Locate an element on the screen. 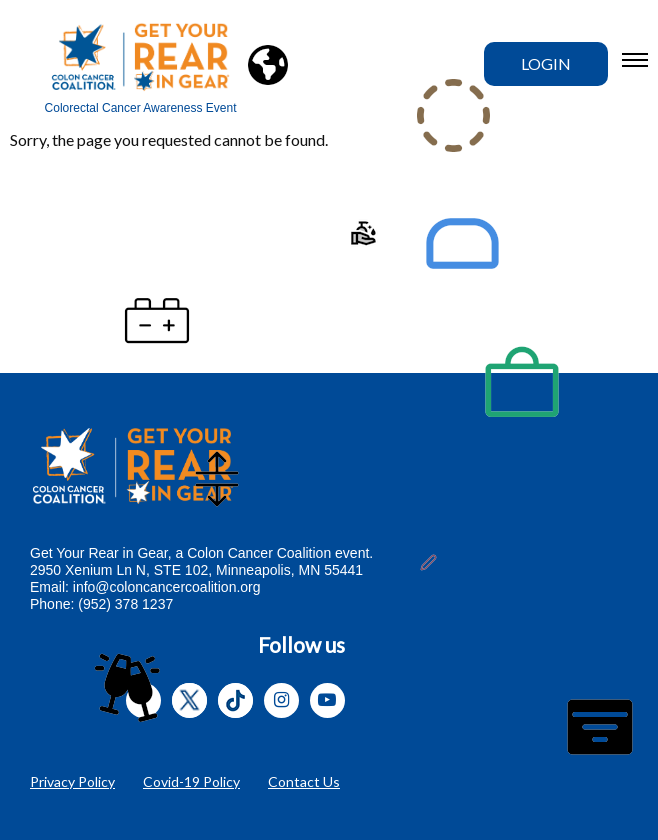 This screenshot has width=658, height=840. split view vertically is located at coordinates (217, 479).